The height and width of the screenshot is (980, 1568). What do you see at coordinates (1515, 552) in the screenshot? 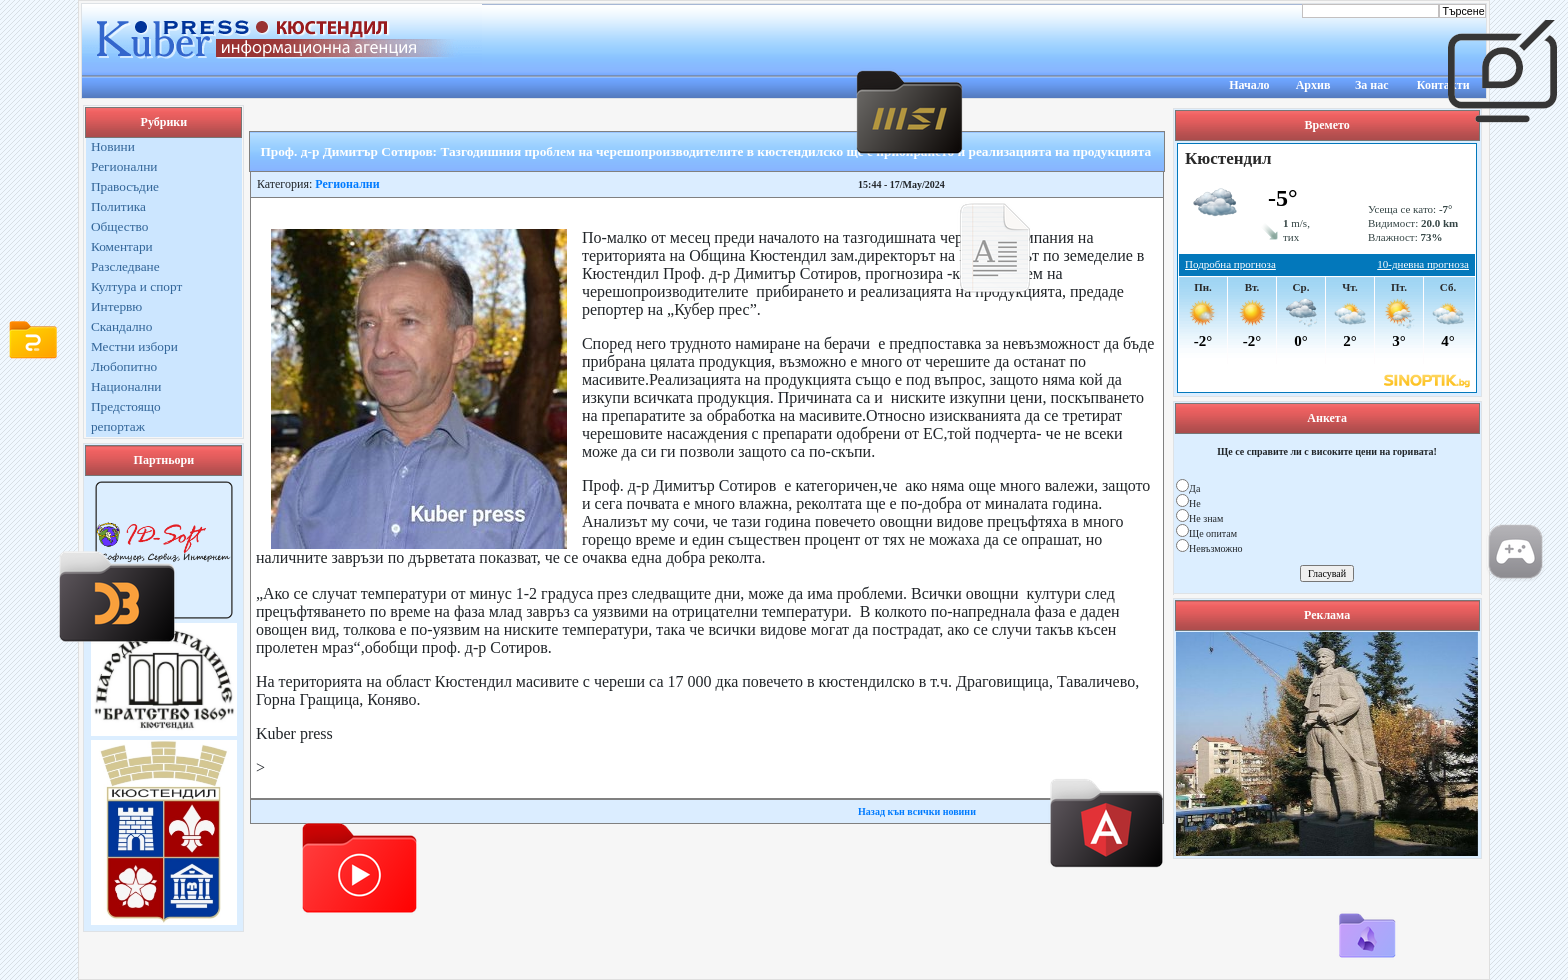
I see `access gaming preferences and settings` at bounding box center [1515, 552].